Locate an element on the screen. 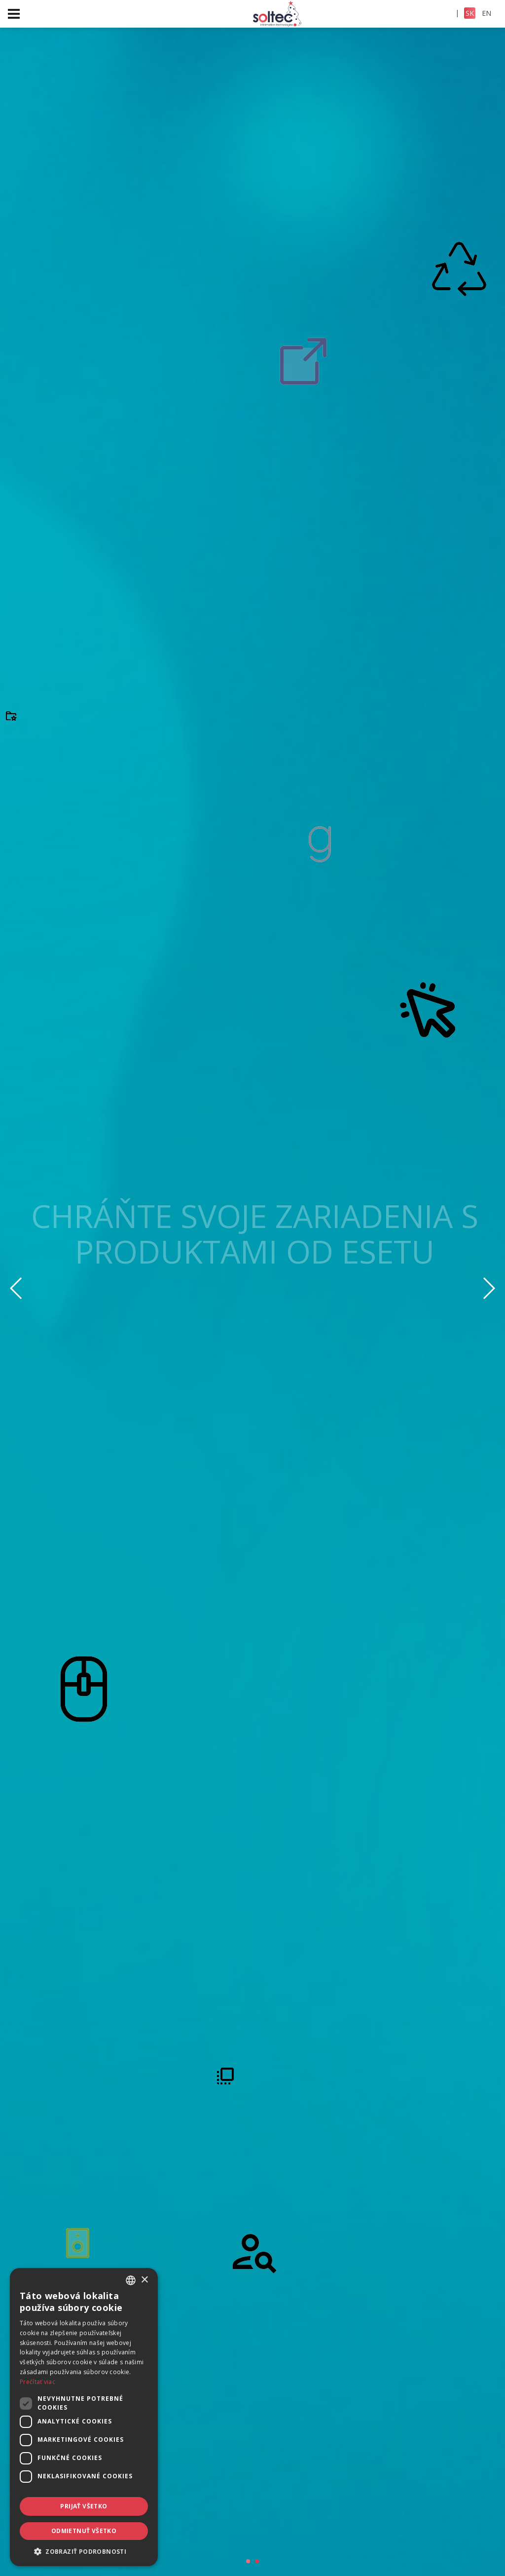  search for a person or contact is located at coordinates (254, 2251).